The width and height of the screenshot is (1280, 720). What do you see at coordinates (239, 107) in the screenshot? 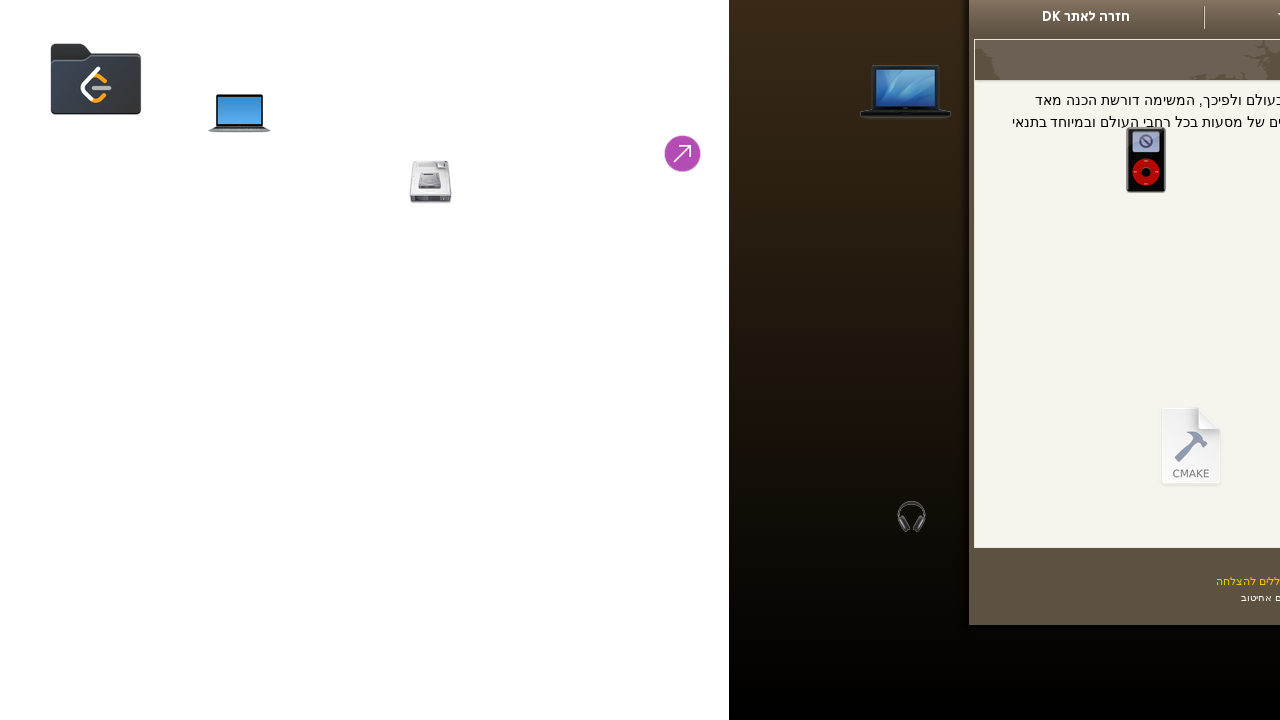
I see `represents this macbook device in system settings` at bounding box center [239, 107].